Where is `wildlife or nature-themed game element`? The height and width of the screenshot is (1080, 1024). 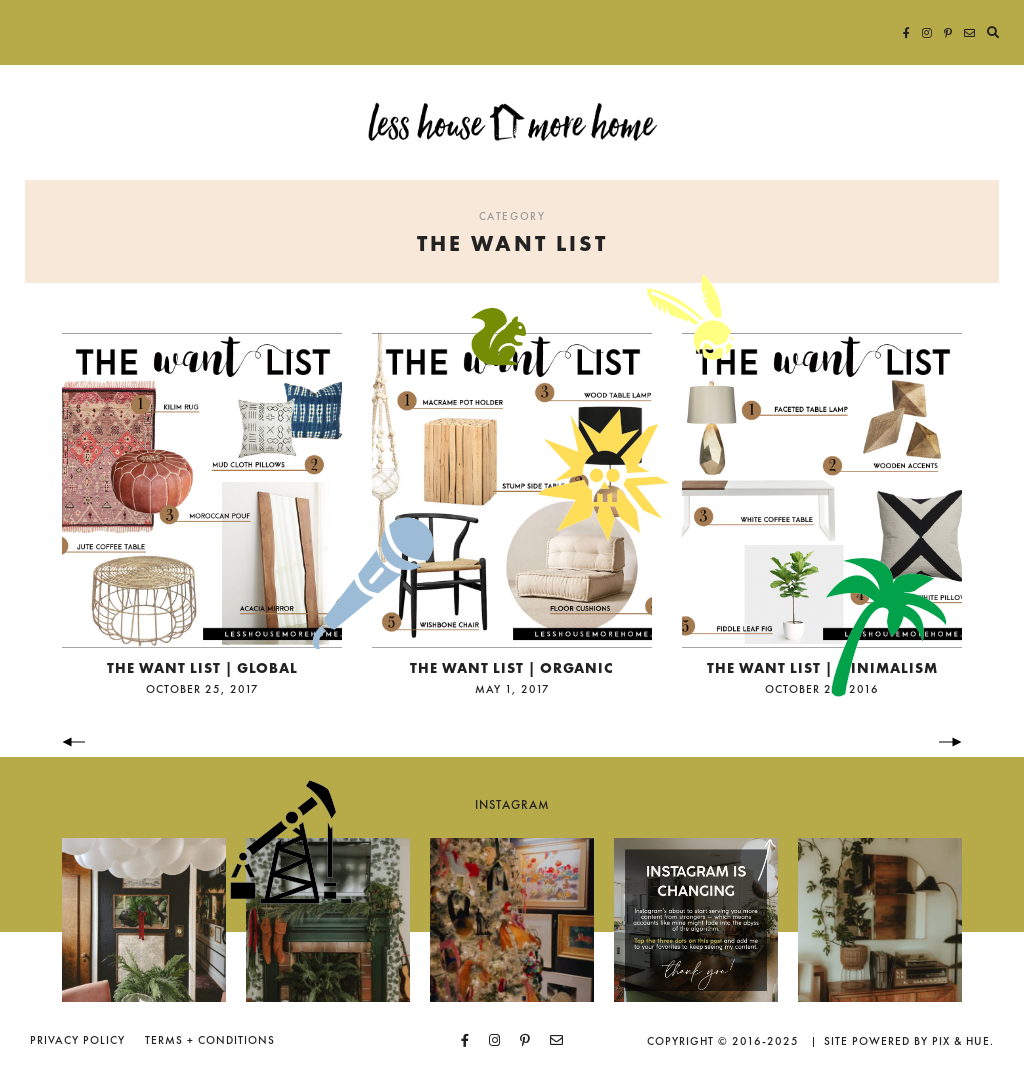
wildlife or nature-themed game element is located at coordinates (498, 336).